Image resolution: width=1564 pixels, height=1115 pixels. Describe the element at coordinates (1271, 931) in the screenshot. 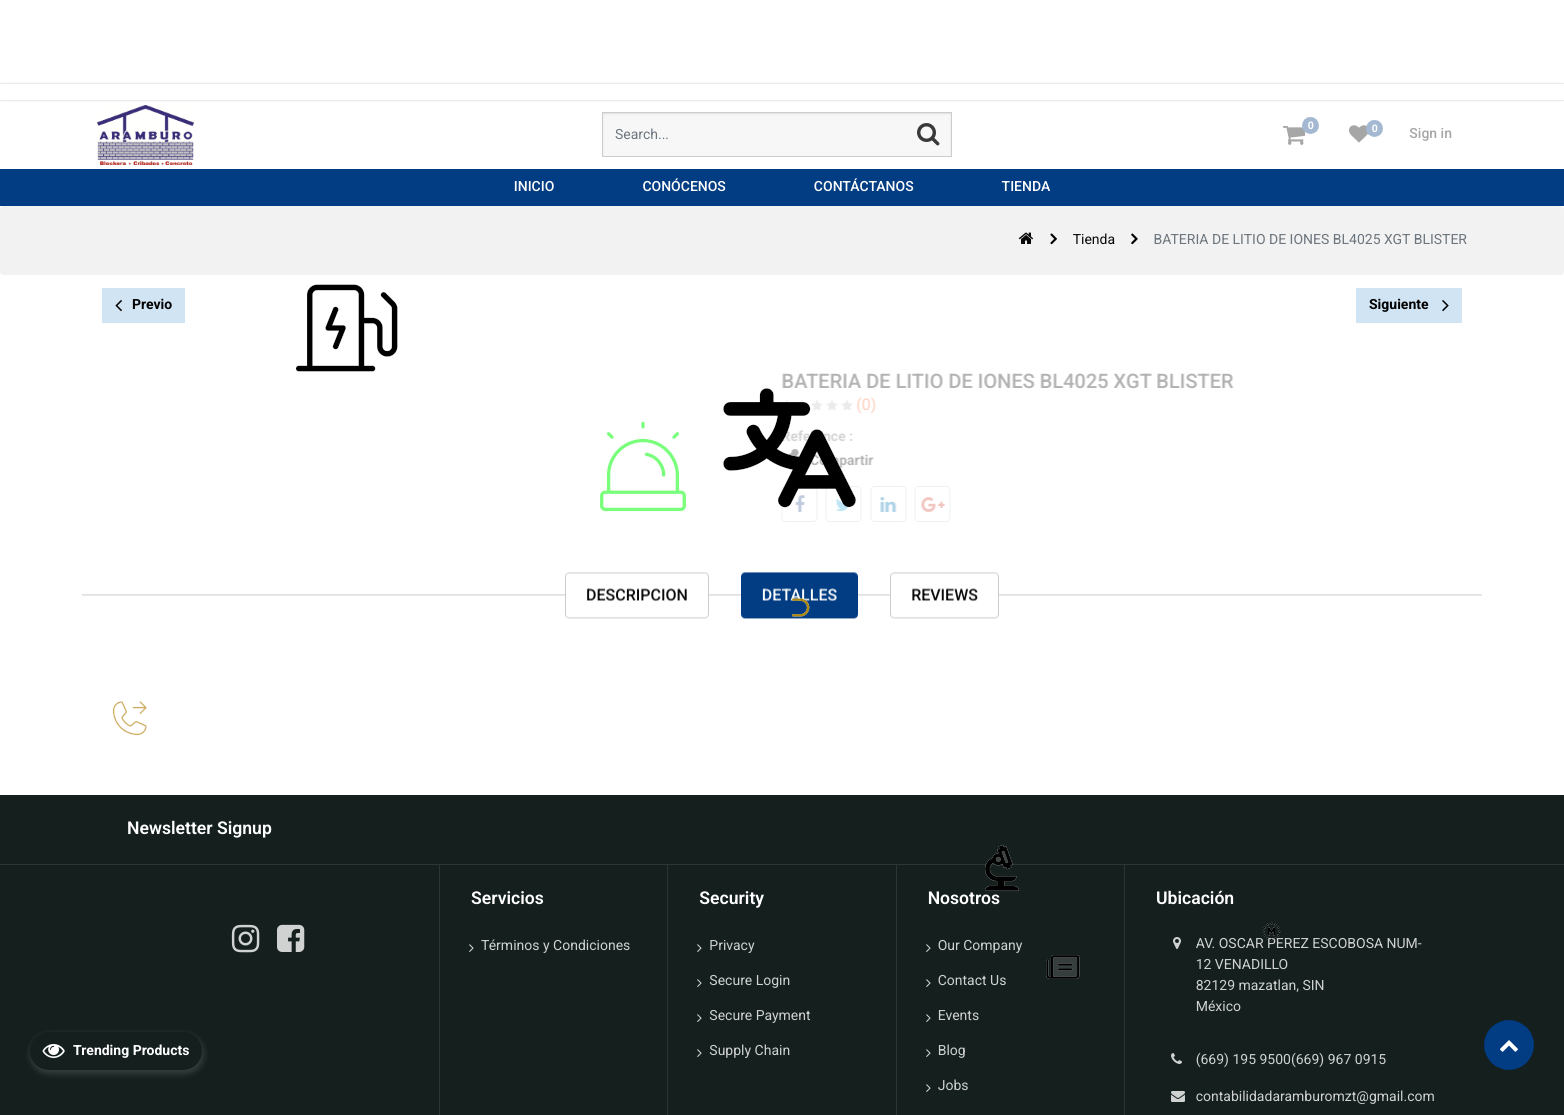

I see `indicates a pending or loading state for a menu item` at that location.